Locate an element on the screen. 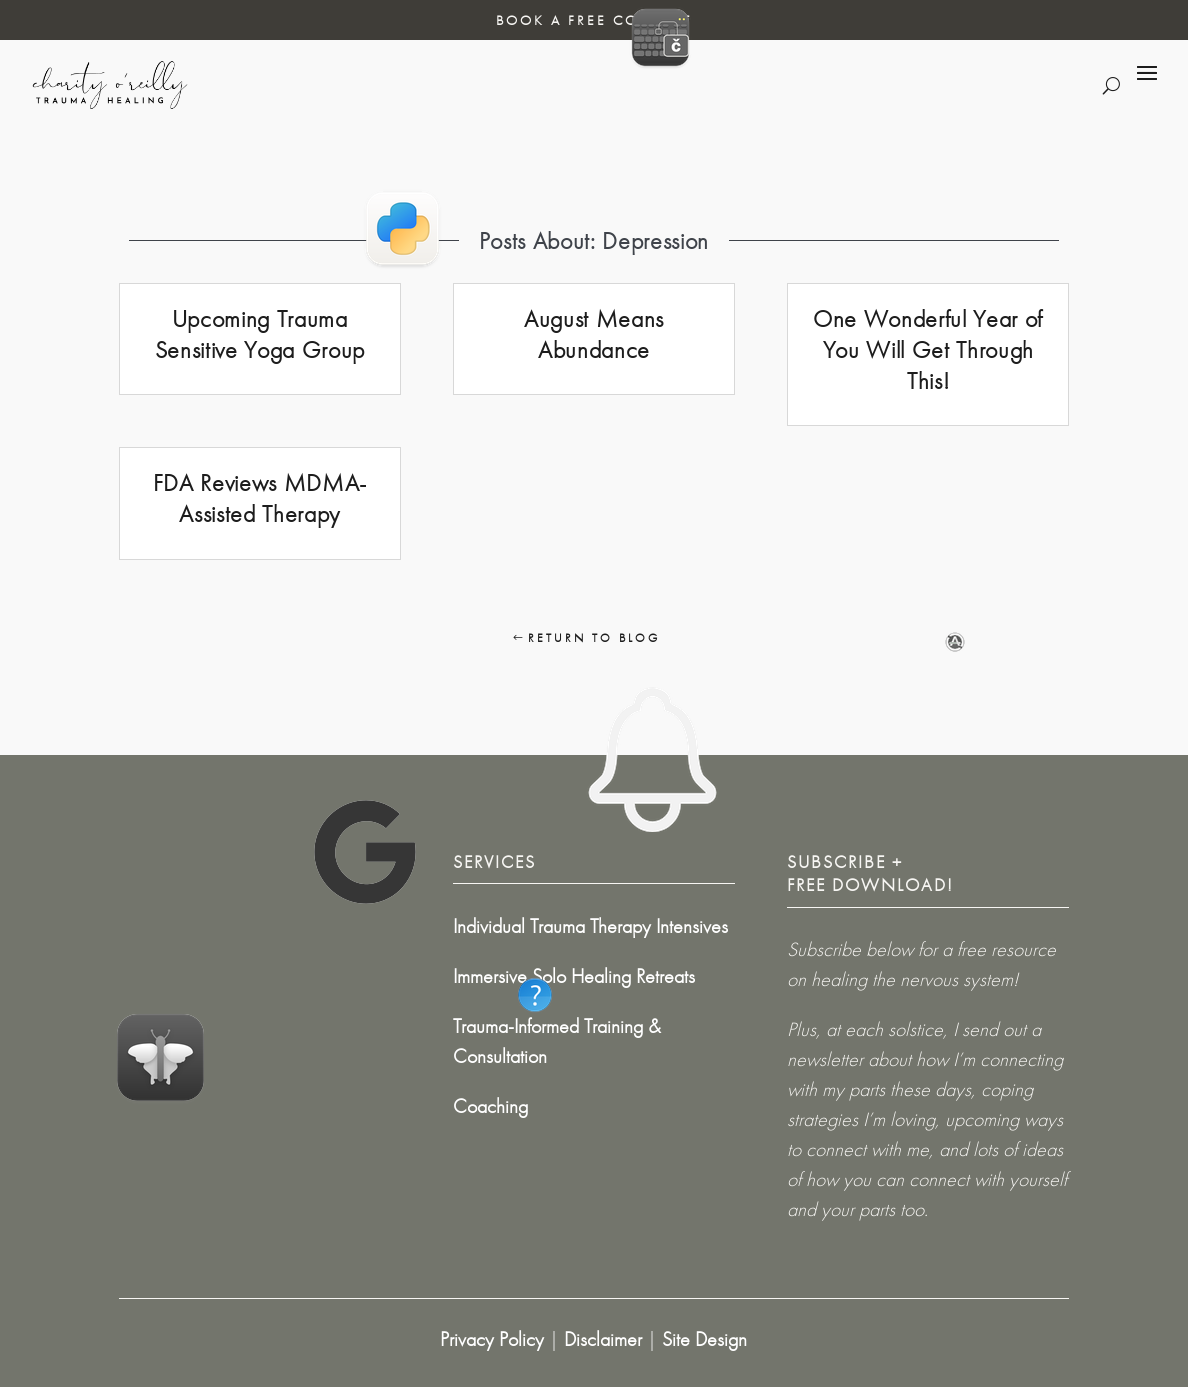  notifications are currently disabled is located at coordinates (652, 759).